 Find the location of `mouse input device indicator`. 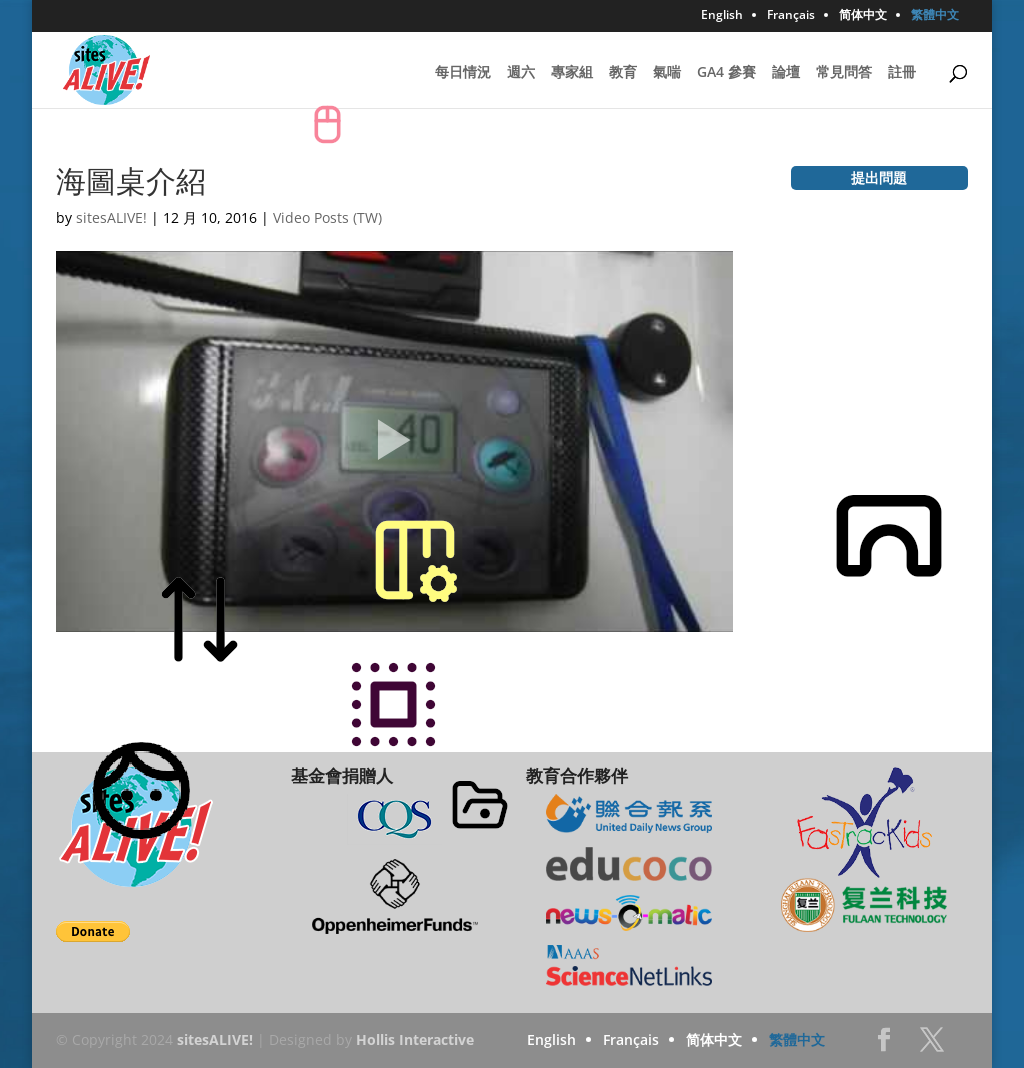

mouse input device indicator is located at coordinates (327, 124).